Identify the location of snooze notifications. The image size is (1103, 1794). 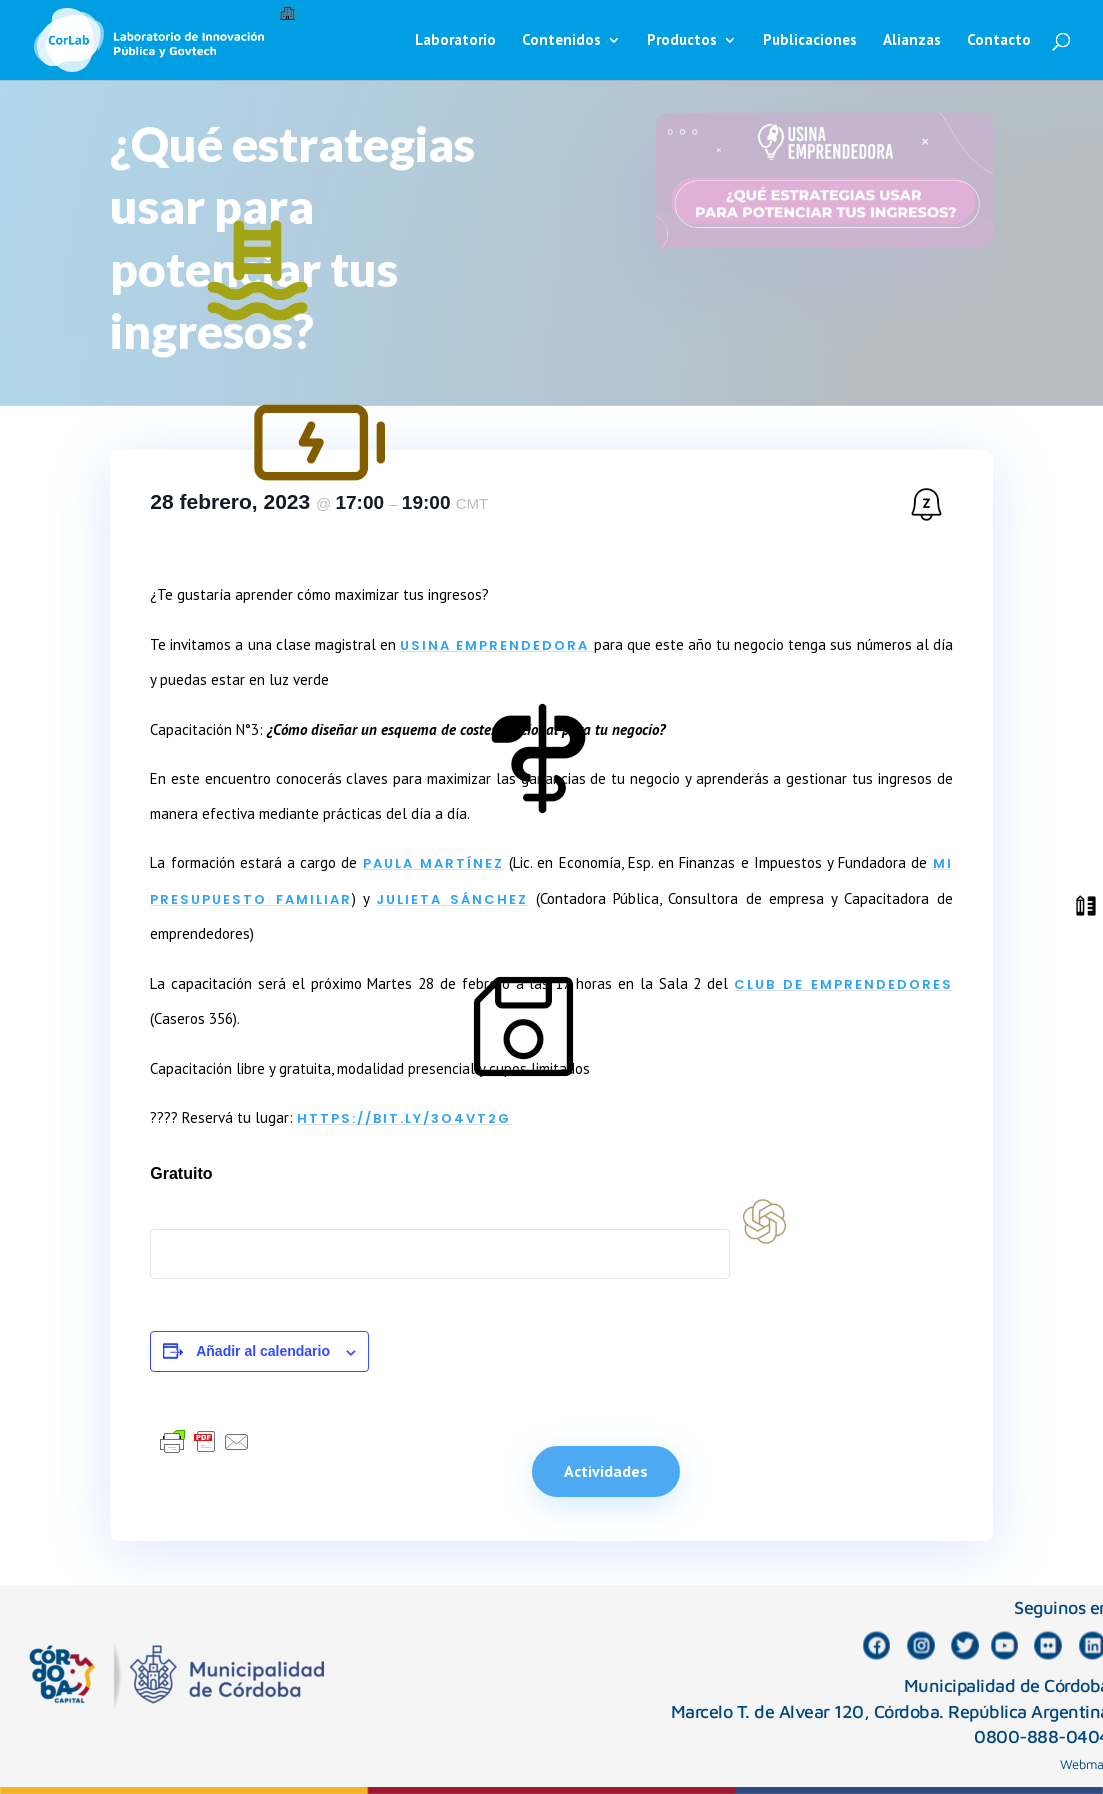
(926, 504).